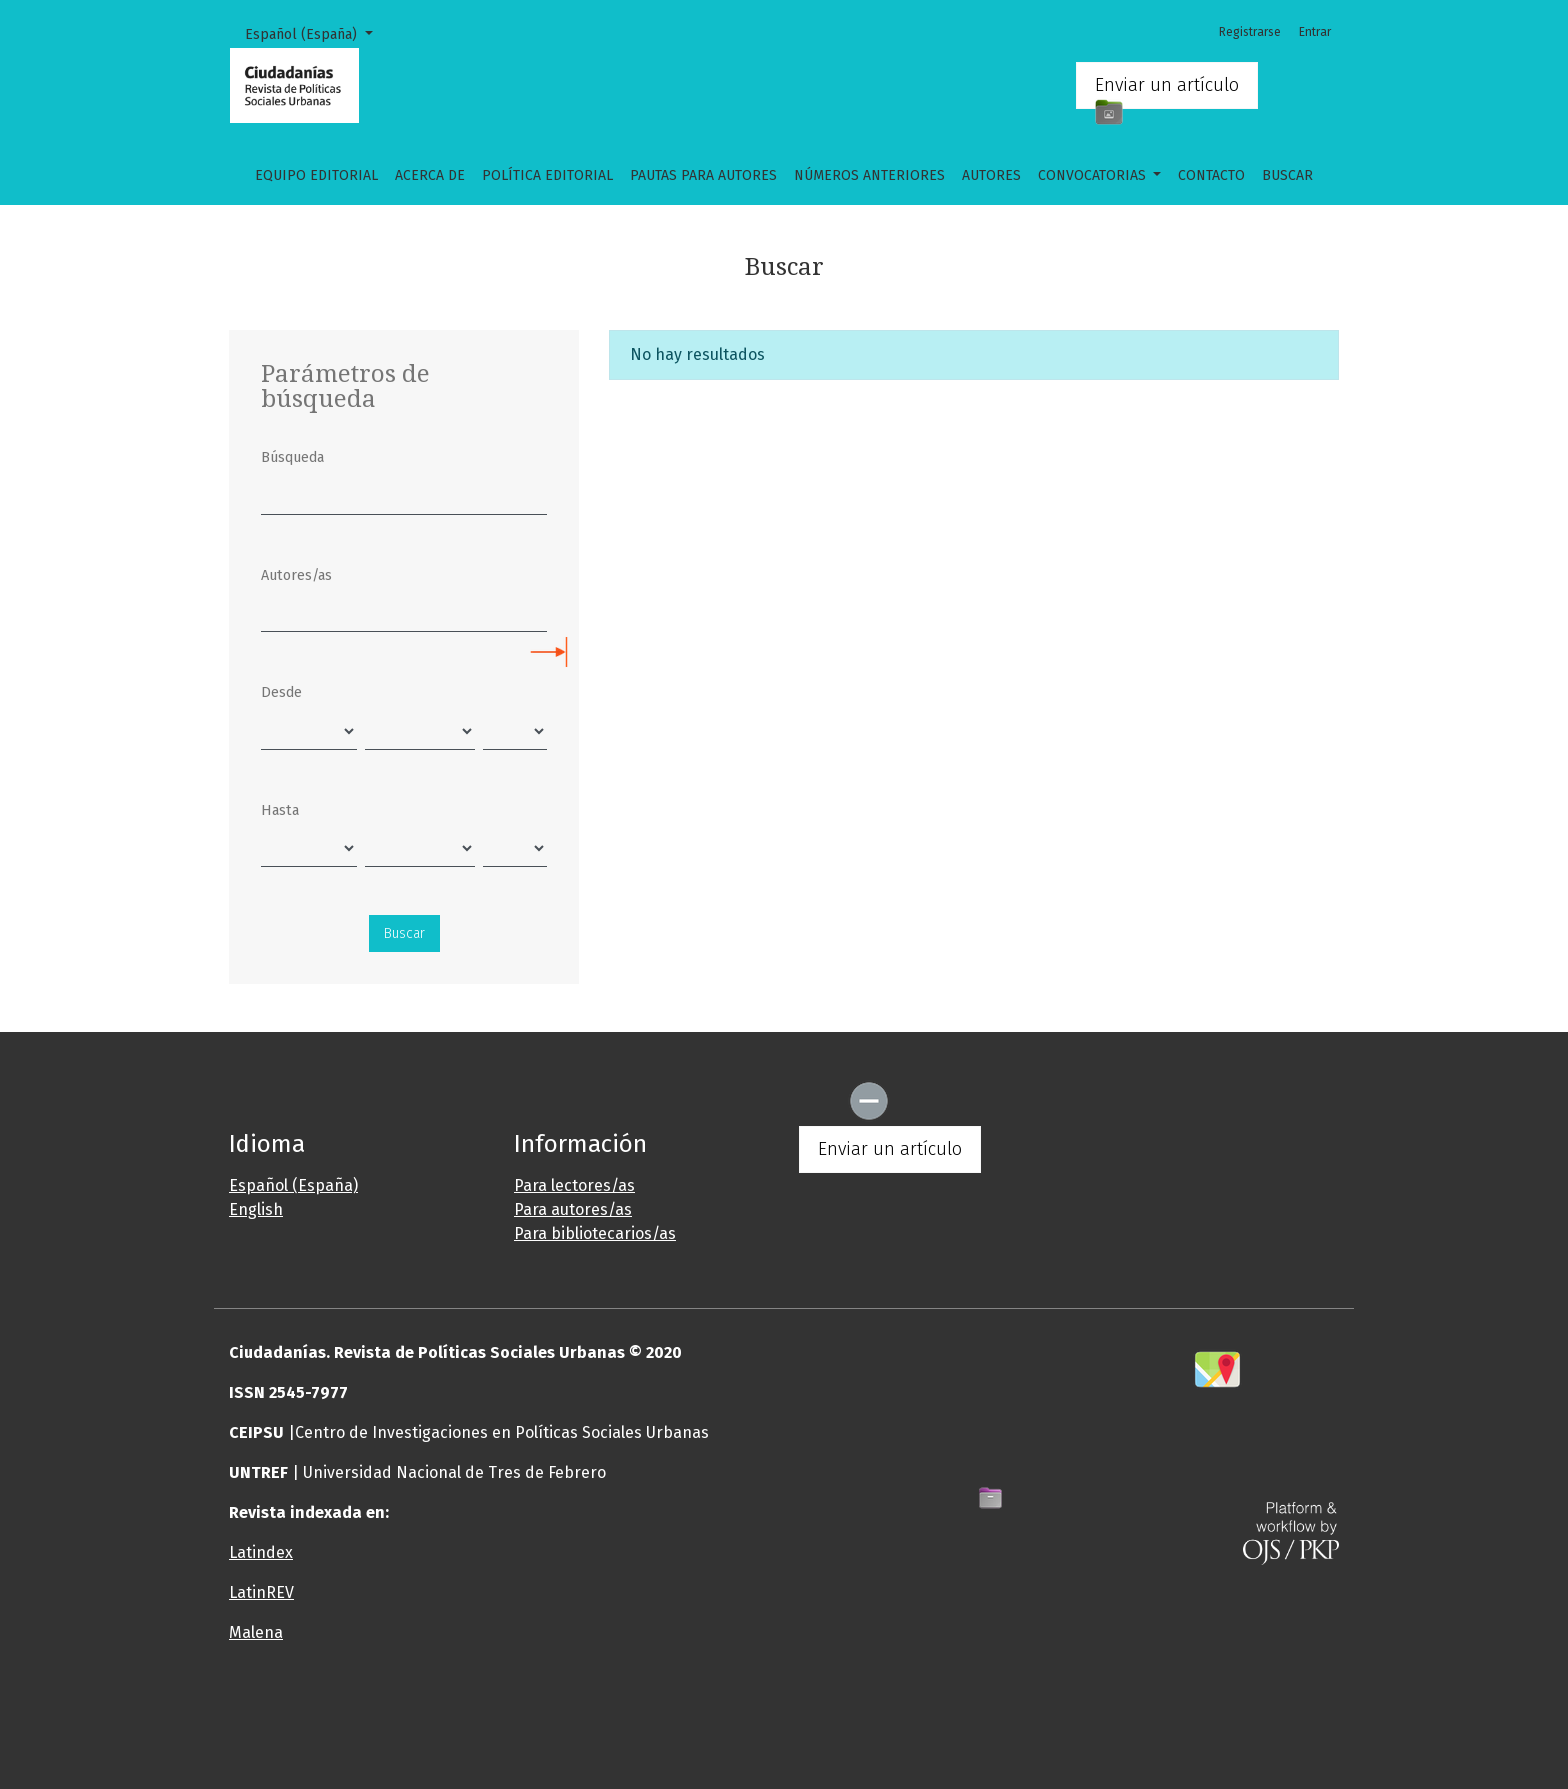 This screenshot has width=1568, height=1789. Describe the element at coordinates (990, 1497) in the screenshot. I see `open the file manager application` at that location.